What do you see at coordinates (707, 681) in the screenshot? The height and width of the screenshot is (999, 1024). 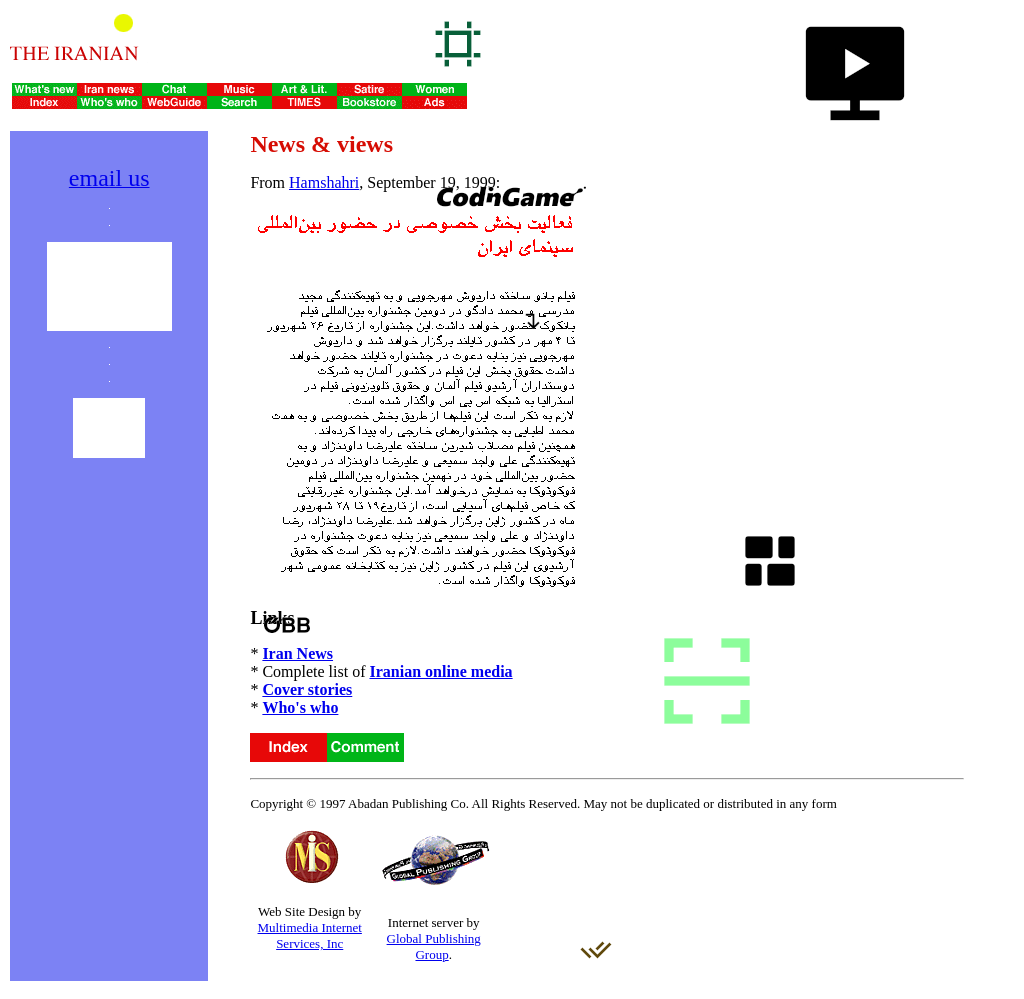 I see `scan a QR code` at bounding box center [707, 681].